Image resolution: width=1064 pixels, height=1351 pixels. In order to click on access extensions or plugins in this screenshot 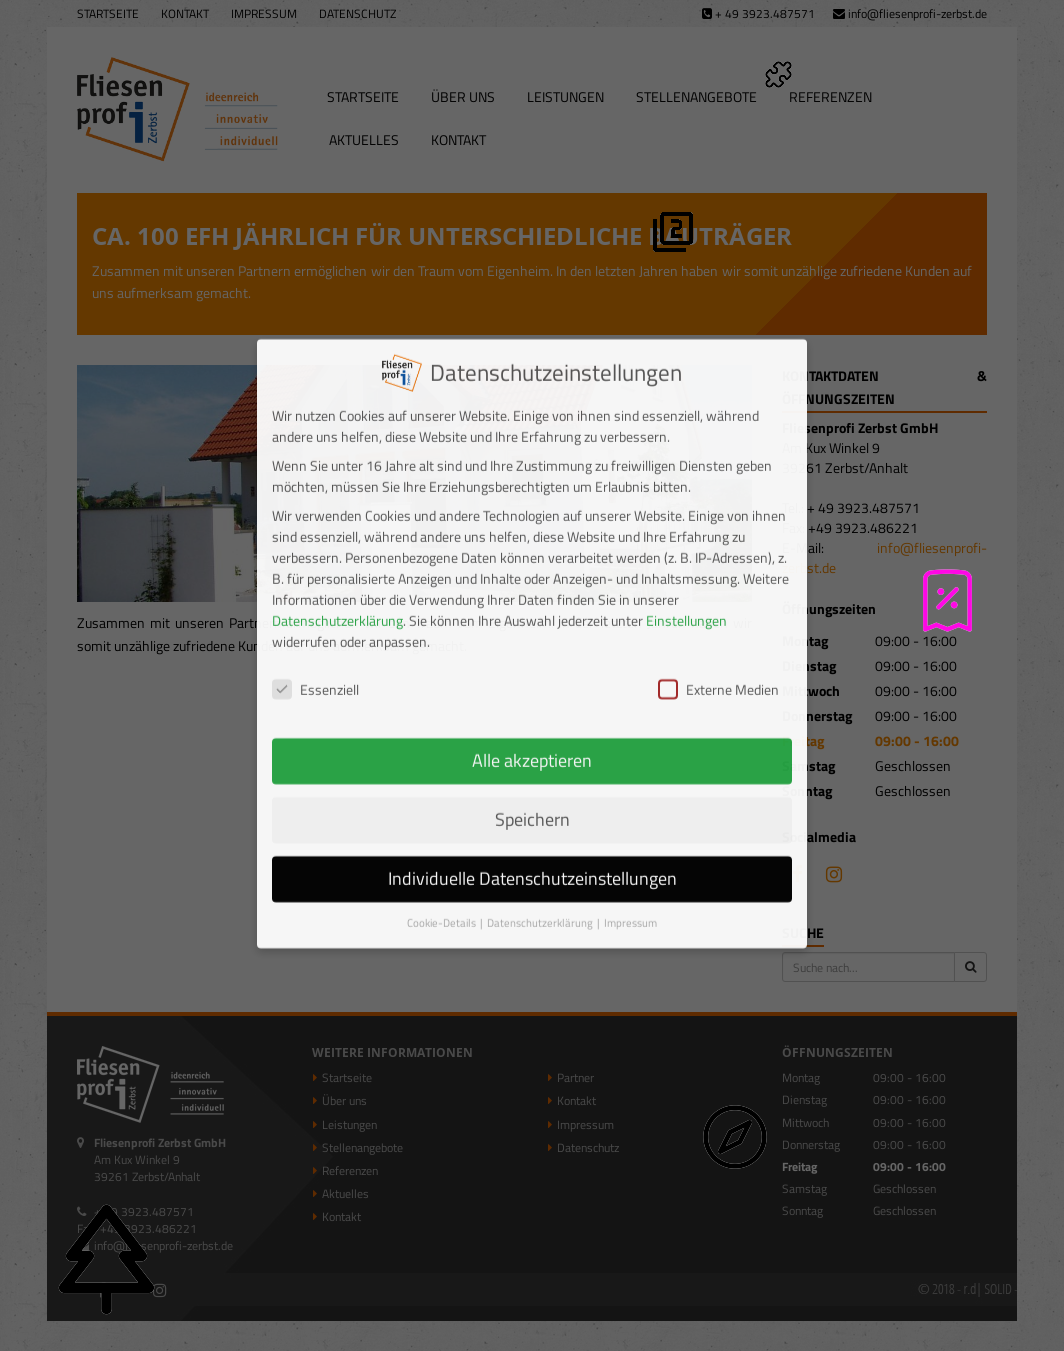, I will do `click(778, 74)`.